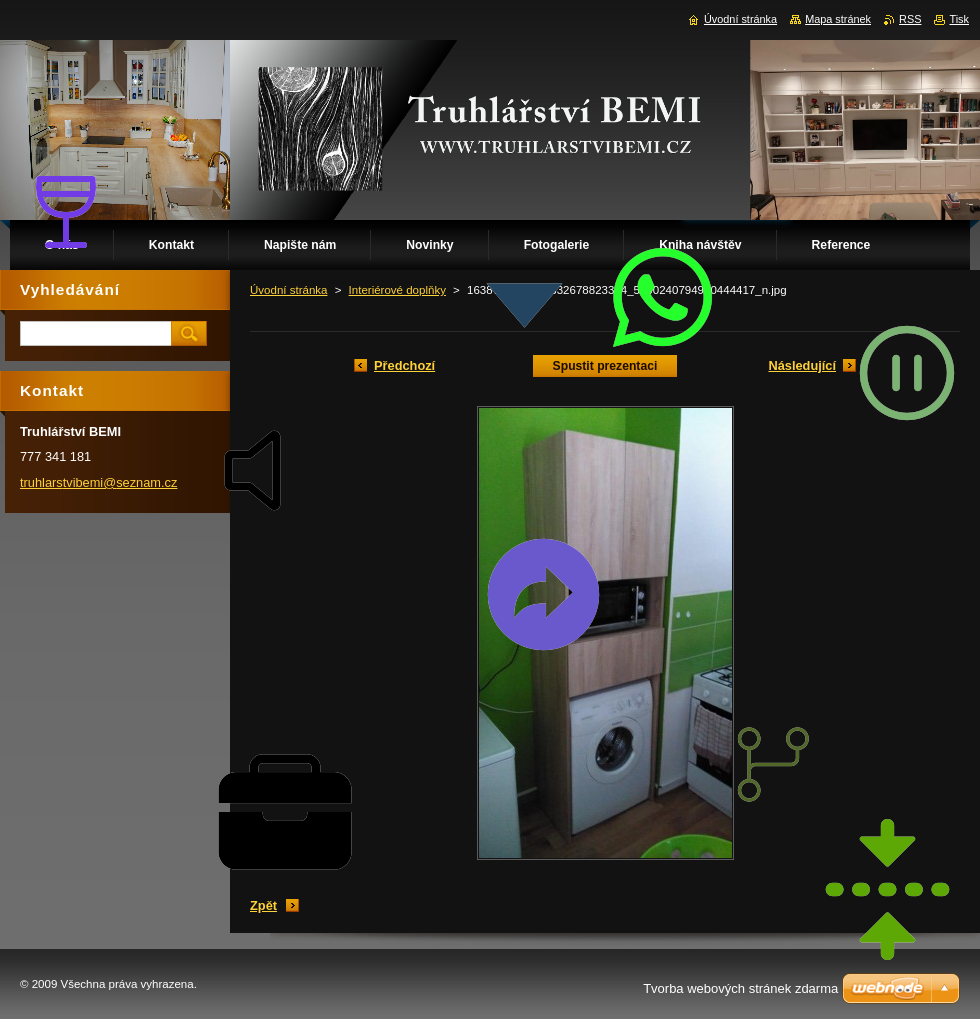 The width and height of the screenshot is (980, 1019). I want to click on collapse or hide content section, so click(887, 889).